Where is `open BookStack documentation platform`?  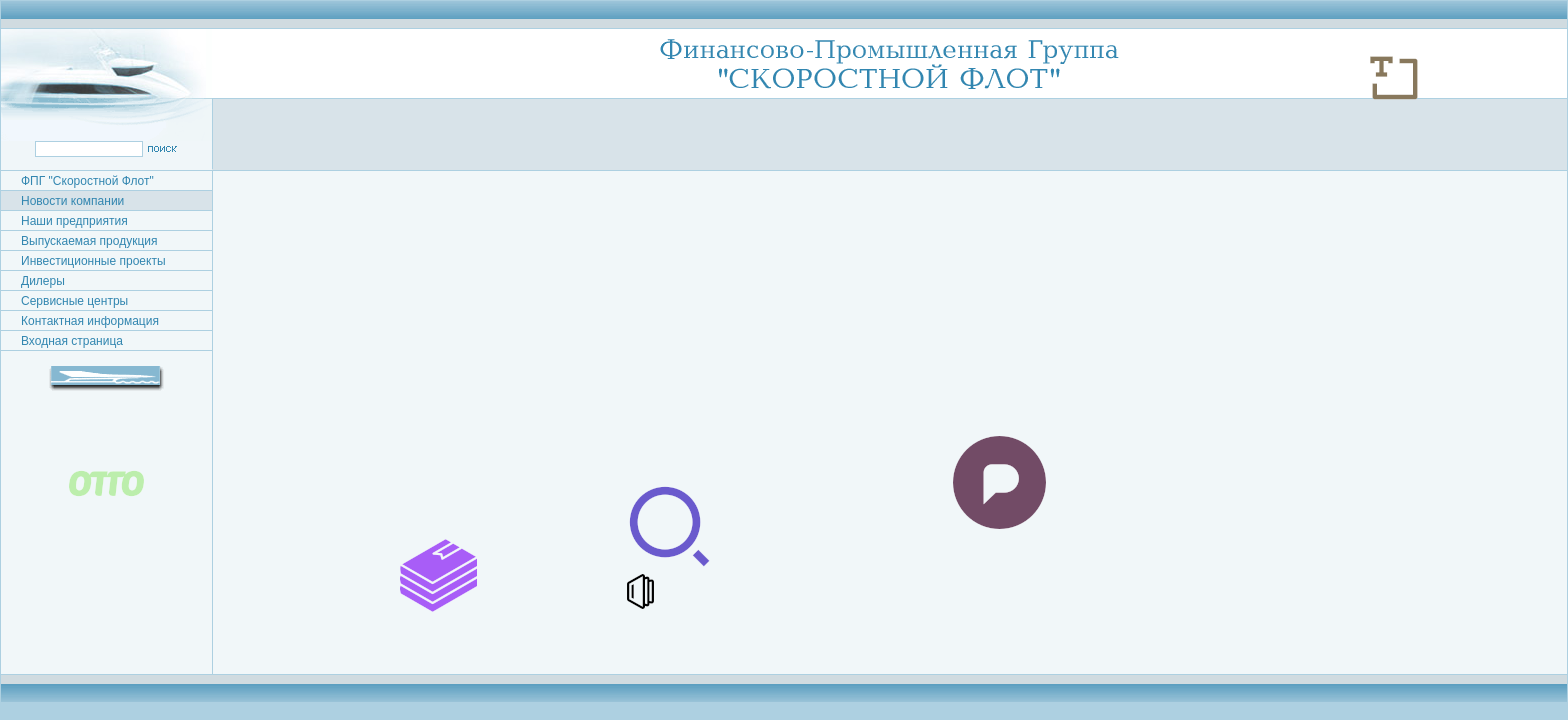 open BookStack documentation platform is located at coordinates (438, 575).